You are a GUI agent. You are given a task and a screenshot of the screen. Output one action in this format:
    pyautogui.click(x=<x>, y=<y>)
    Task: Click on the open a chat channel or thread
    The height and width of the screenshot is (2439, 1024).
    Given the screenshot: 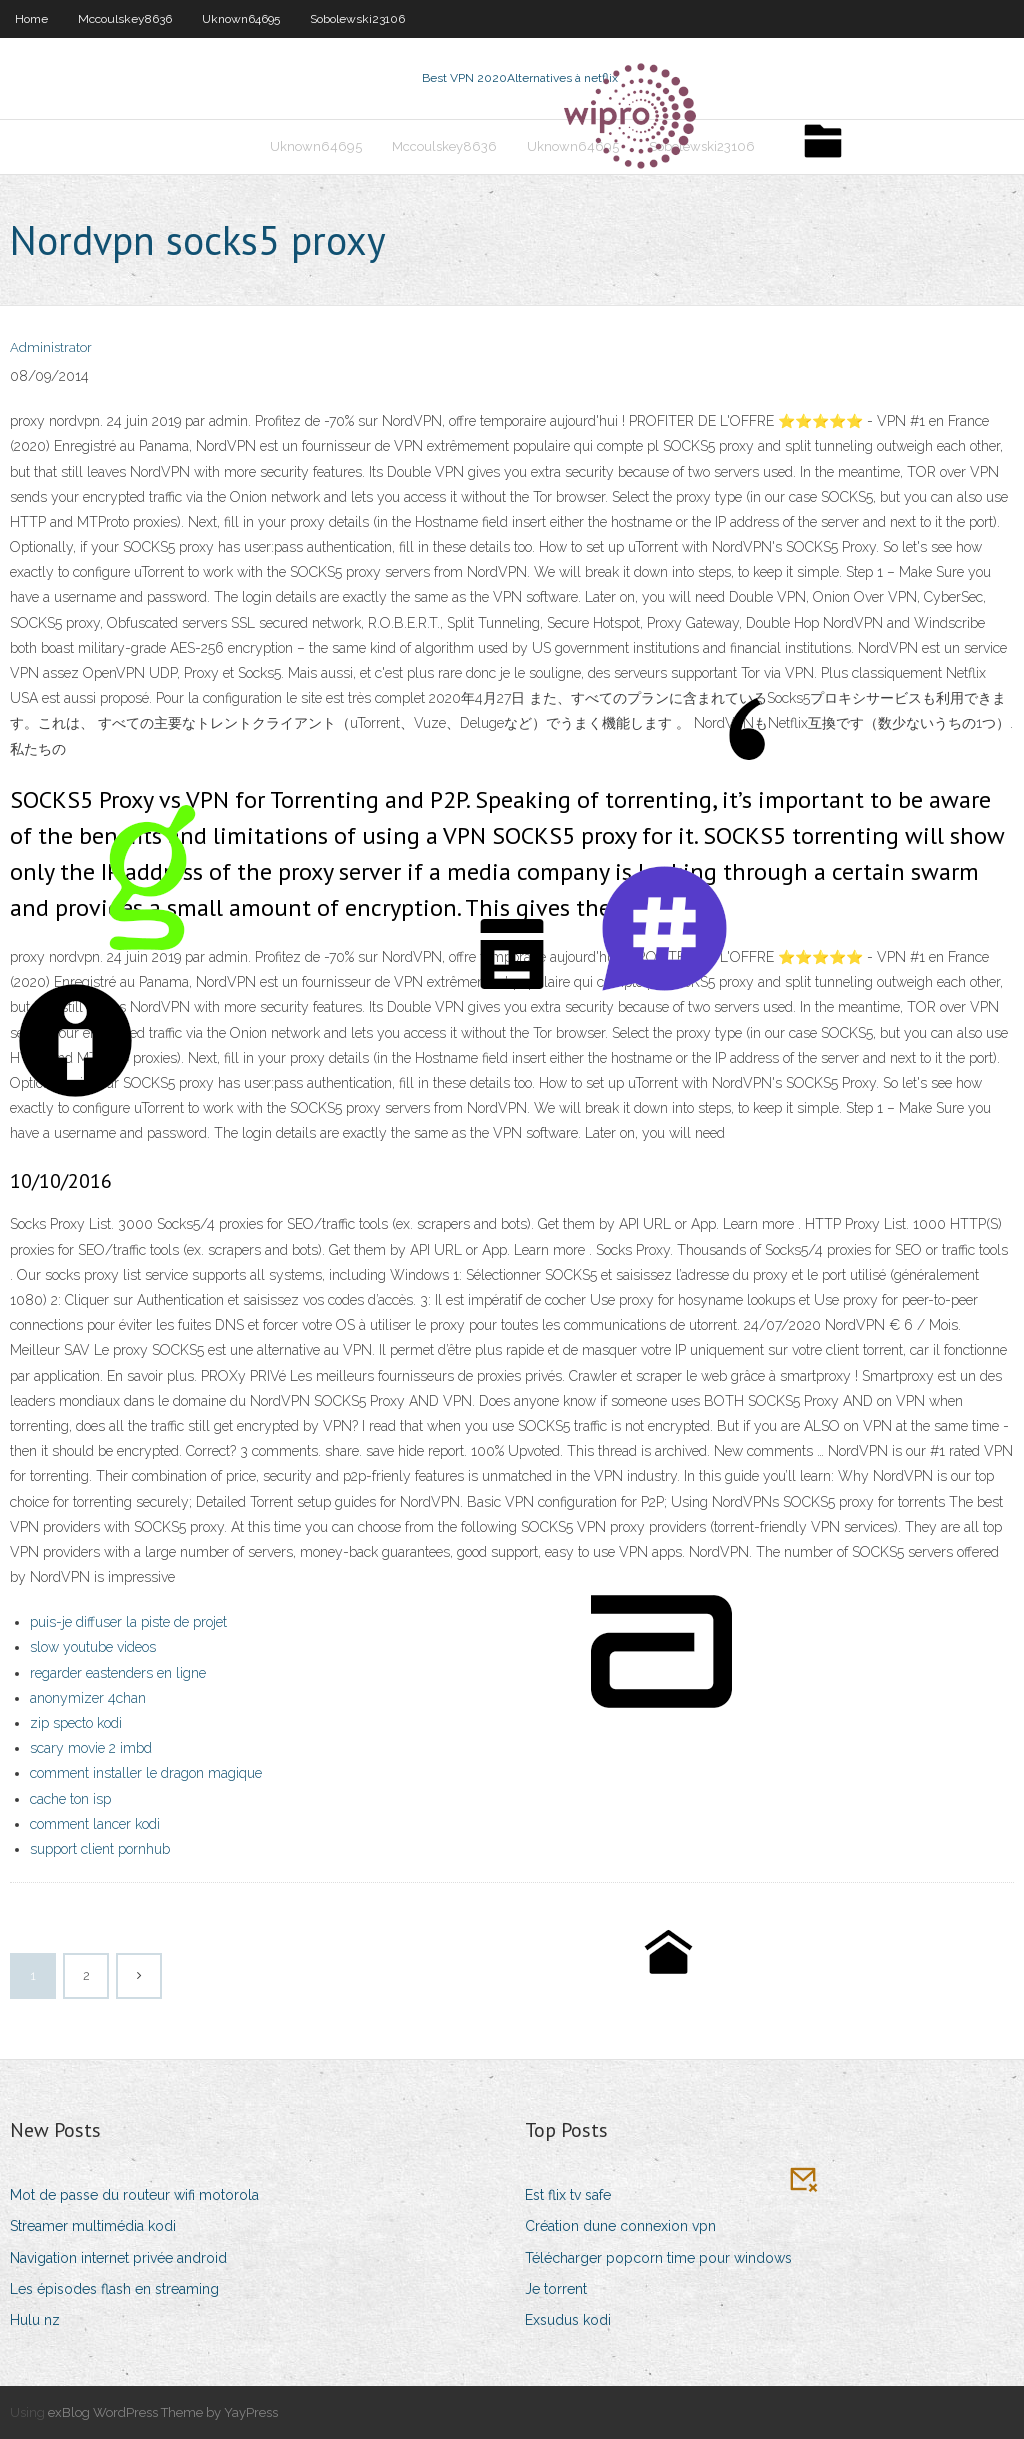 What is the action you would take?
    pyautogui.click(x=664, y=928)
    